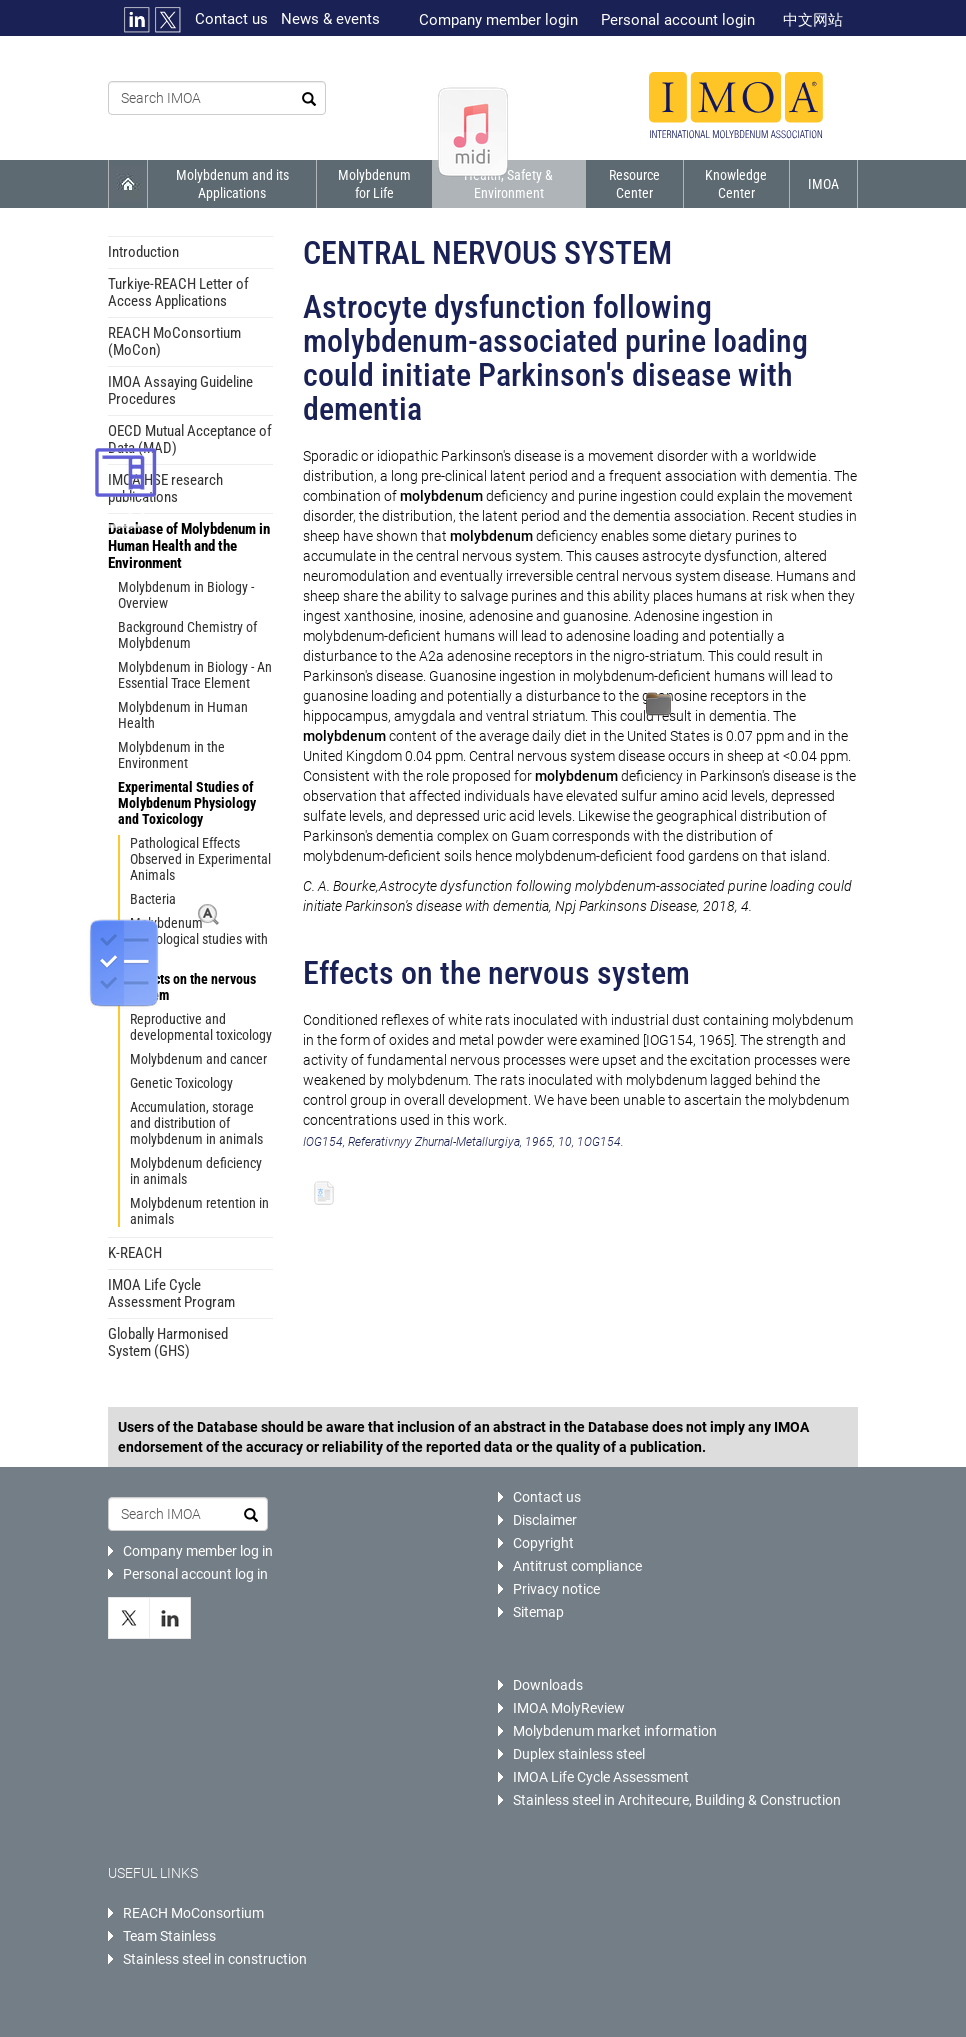  What do you see at coordinates (473, 132) in the screenshot?
I see `a midi audio file` at bounding box center [473, 132].